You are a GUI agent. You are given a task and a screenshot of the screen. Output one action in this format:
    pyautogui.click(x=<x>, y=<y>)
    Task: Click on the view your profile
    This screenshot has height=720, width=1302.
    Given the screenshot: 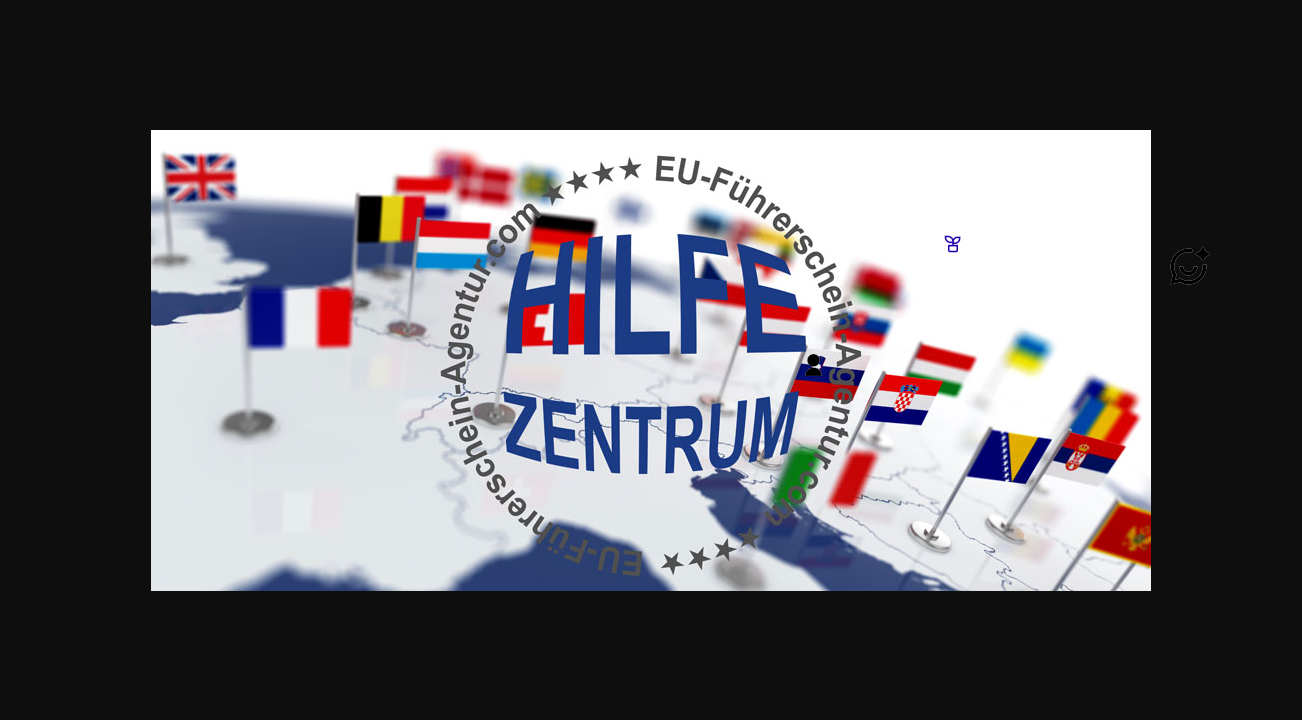 What is the action you would take?
    pyautogui.click(x=813, y=365)
    